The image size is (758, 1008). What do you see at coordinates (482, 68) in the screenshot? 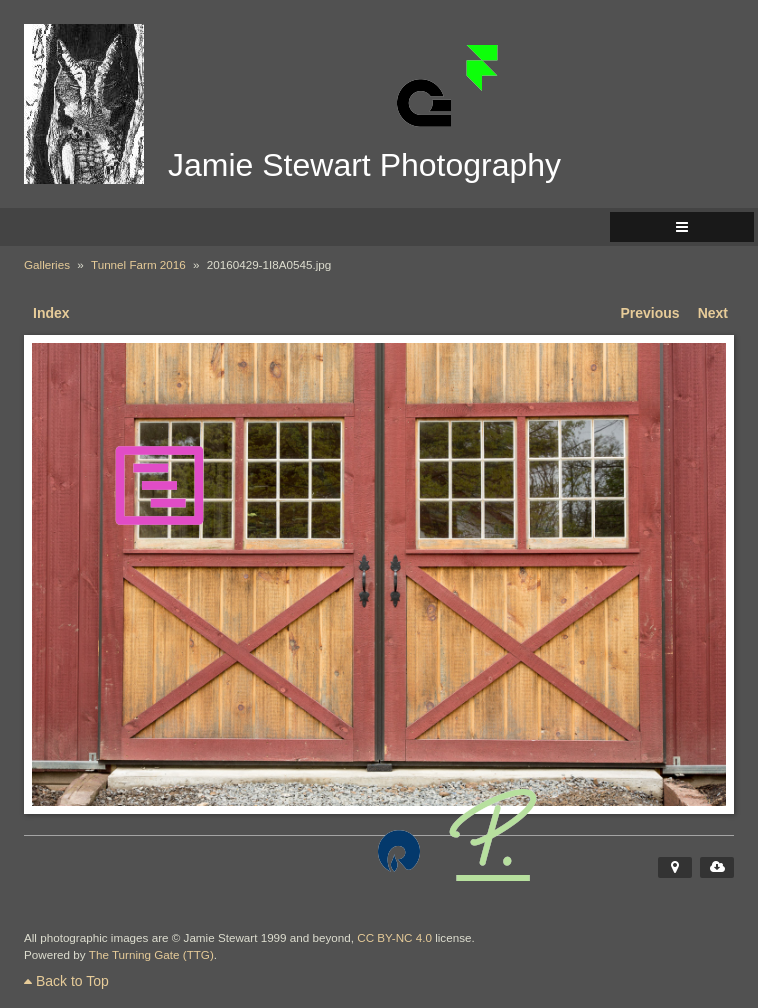
I see `open framer design tool` at bounding box center [482, 68].